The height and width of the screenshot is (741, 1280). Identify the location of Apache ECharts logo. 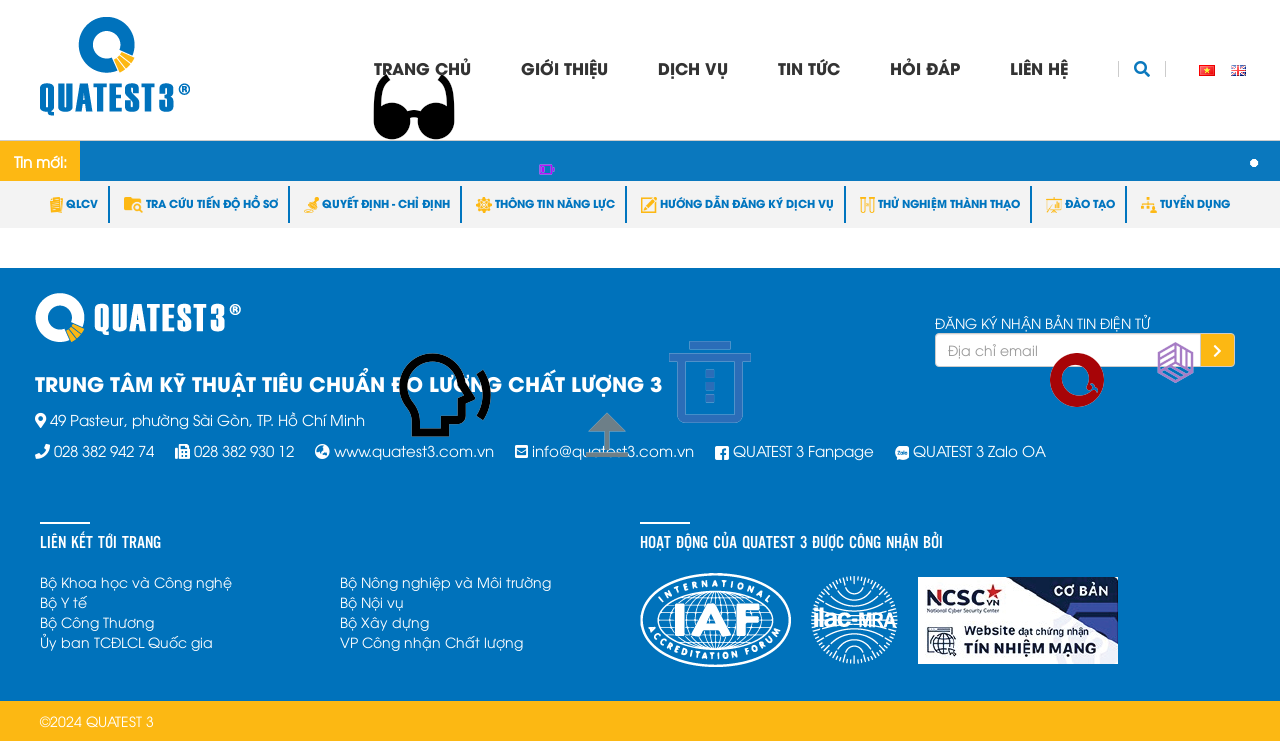
(1077, 380).